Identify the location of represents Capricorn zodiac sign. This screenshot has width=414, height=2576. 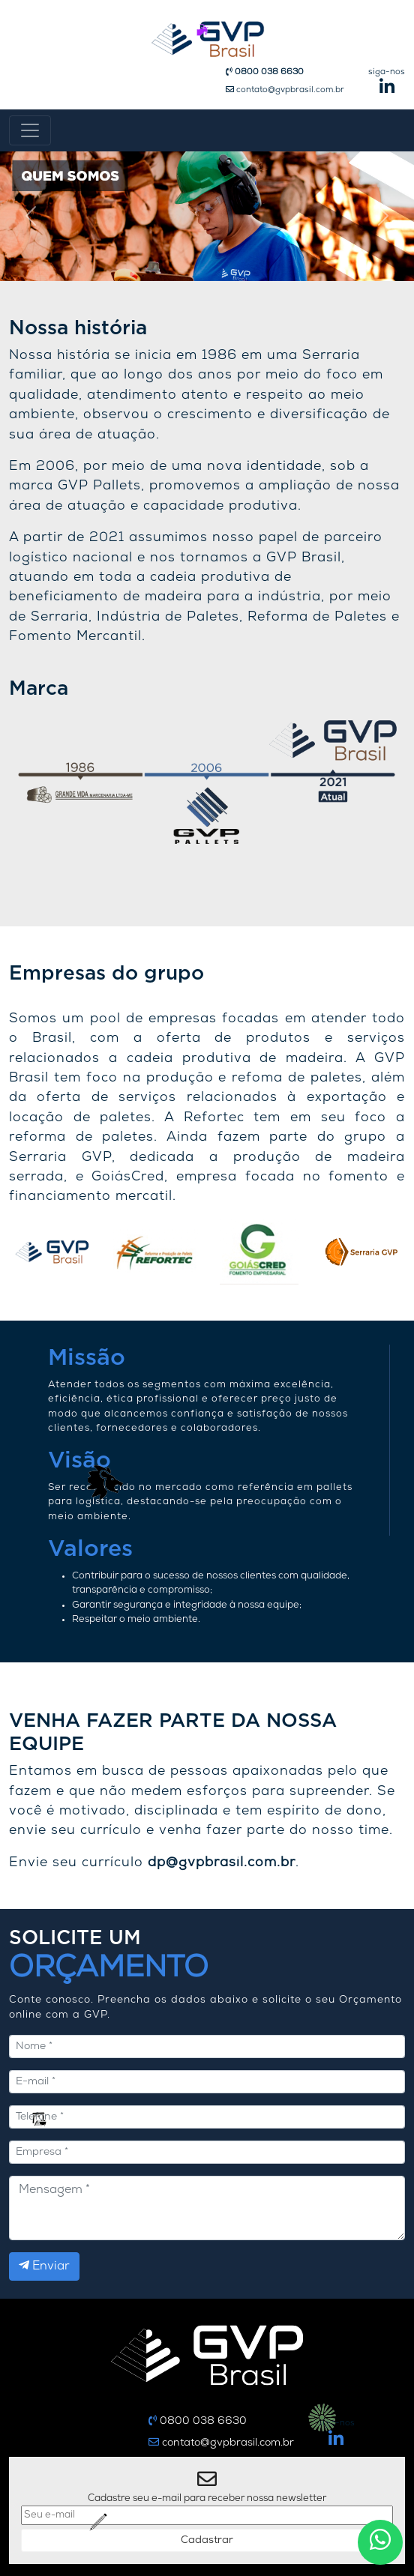
(202, 29).